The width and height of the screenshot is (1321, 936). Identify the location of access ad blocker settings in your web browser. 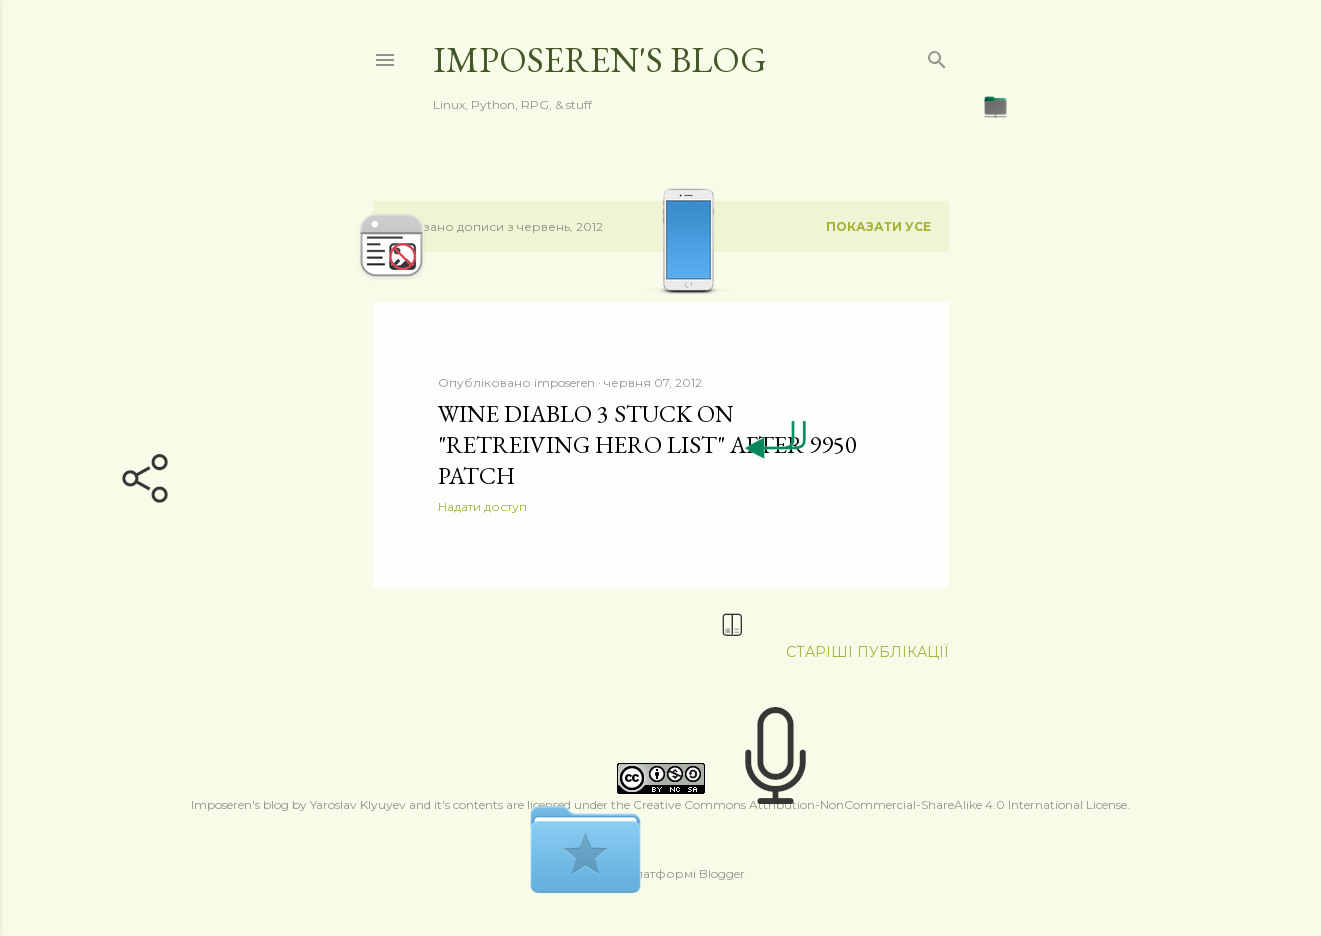
(391, 246).